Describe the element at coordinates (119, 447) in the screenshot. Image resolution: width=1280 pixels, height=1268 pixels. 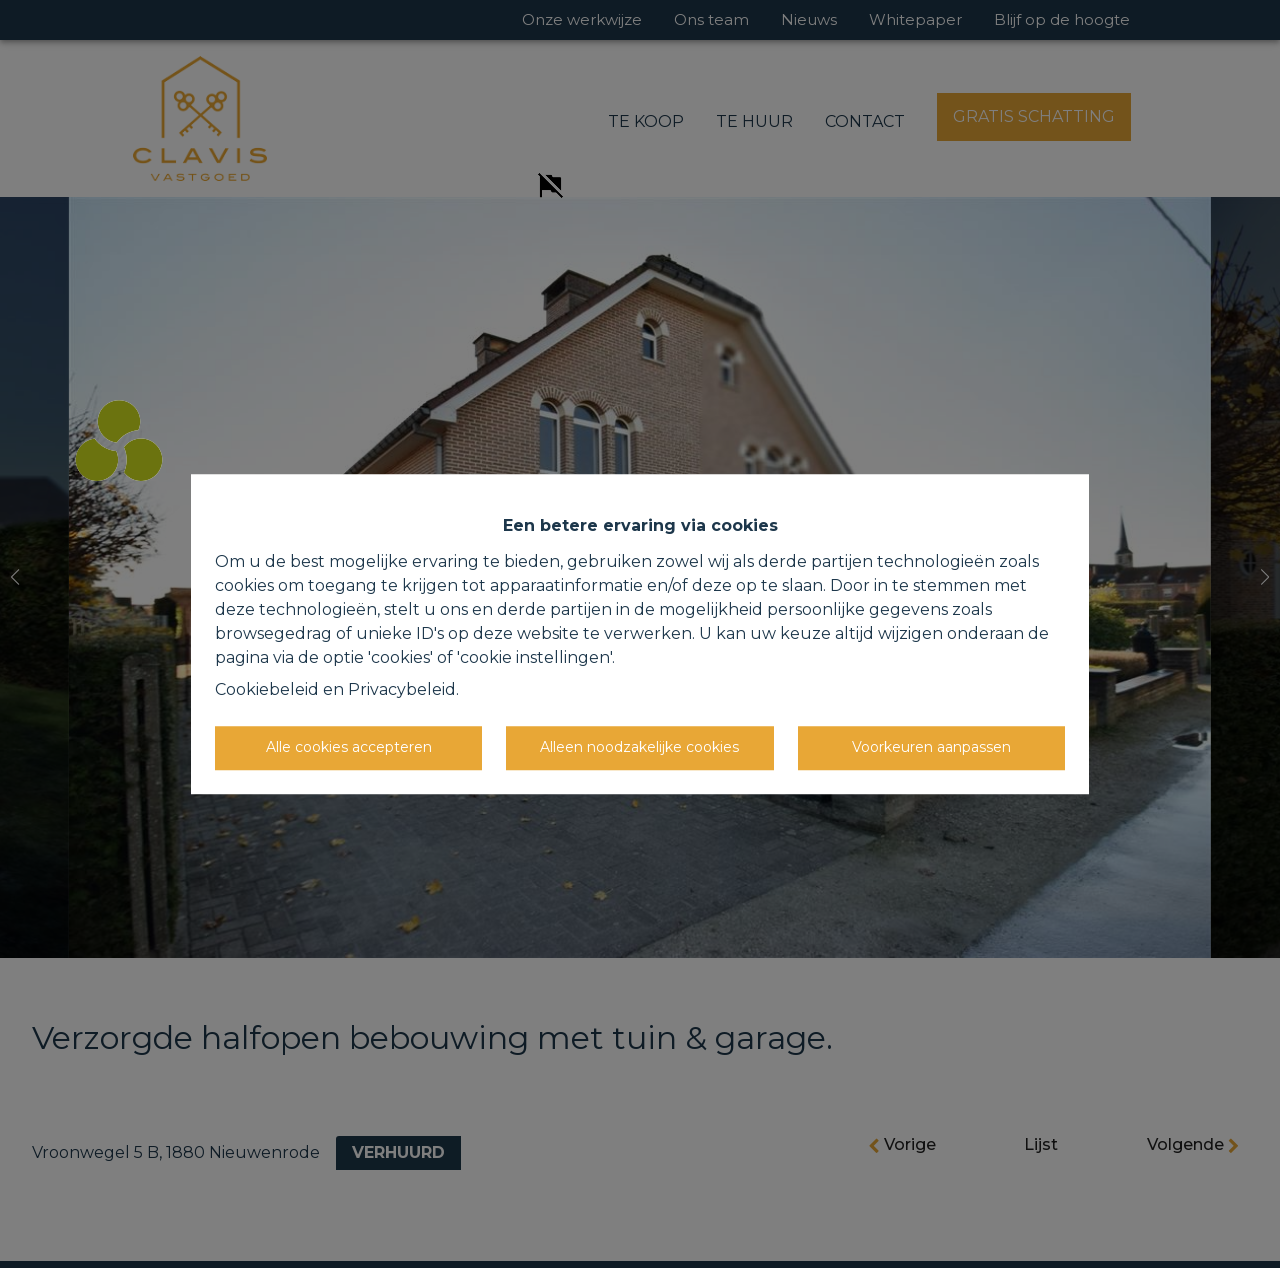
I see `apply color filter to image` at that location.